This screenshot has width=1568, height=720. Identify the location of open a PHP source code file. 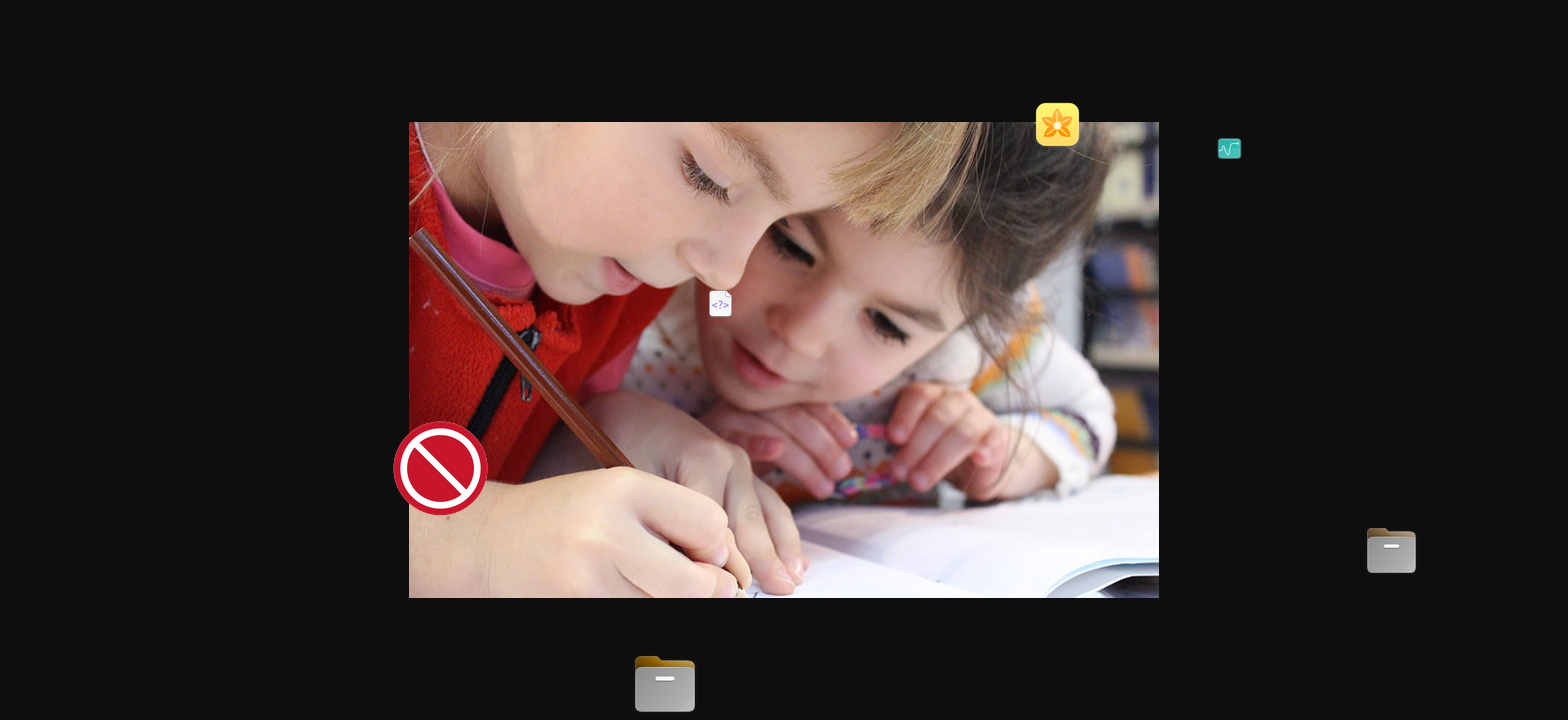
(720, 303).